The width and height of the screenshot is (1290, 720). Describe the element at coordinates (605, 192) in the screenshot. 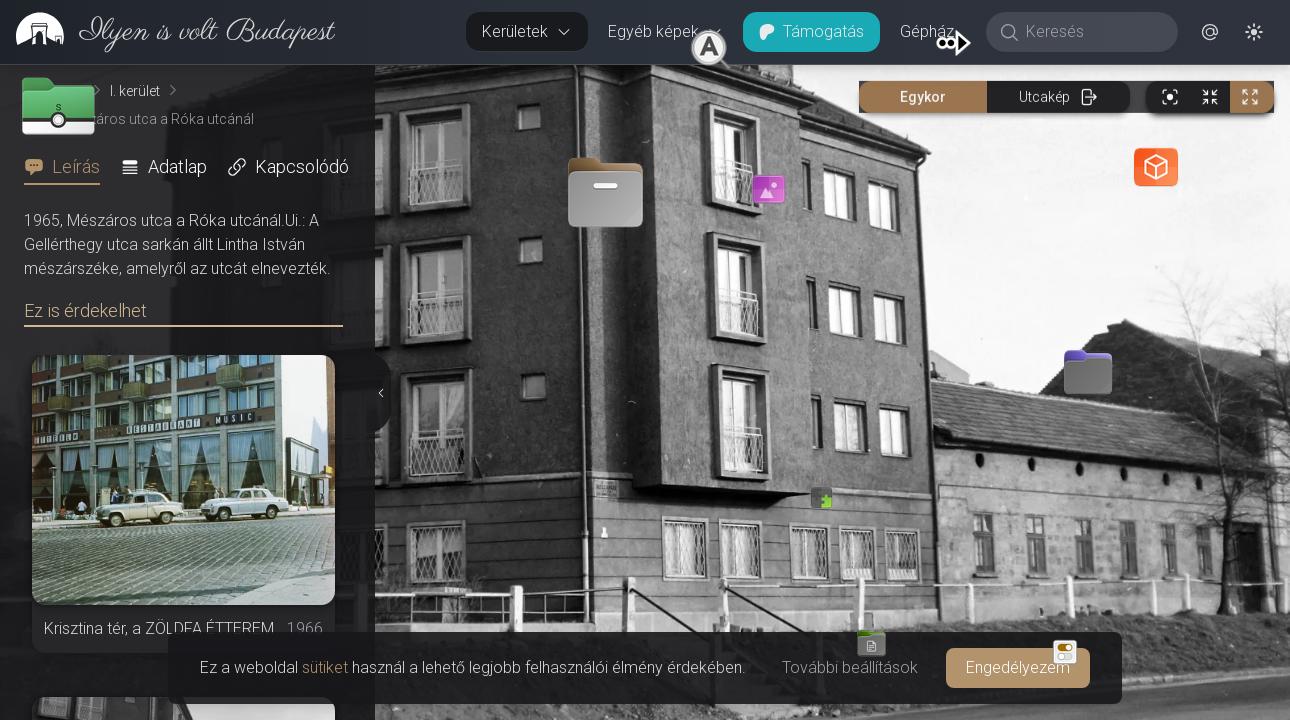

I see `open the file manager app` at that location.